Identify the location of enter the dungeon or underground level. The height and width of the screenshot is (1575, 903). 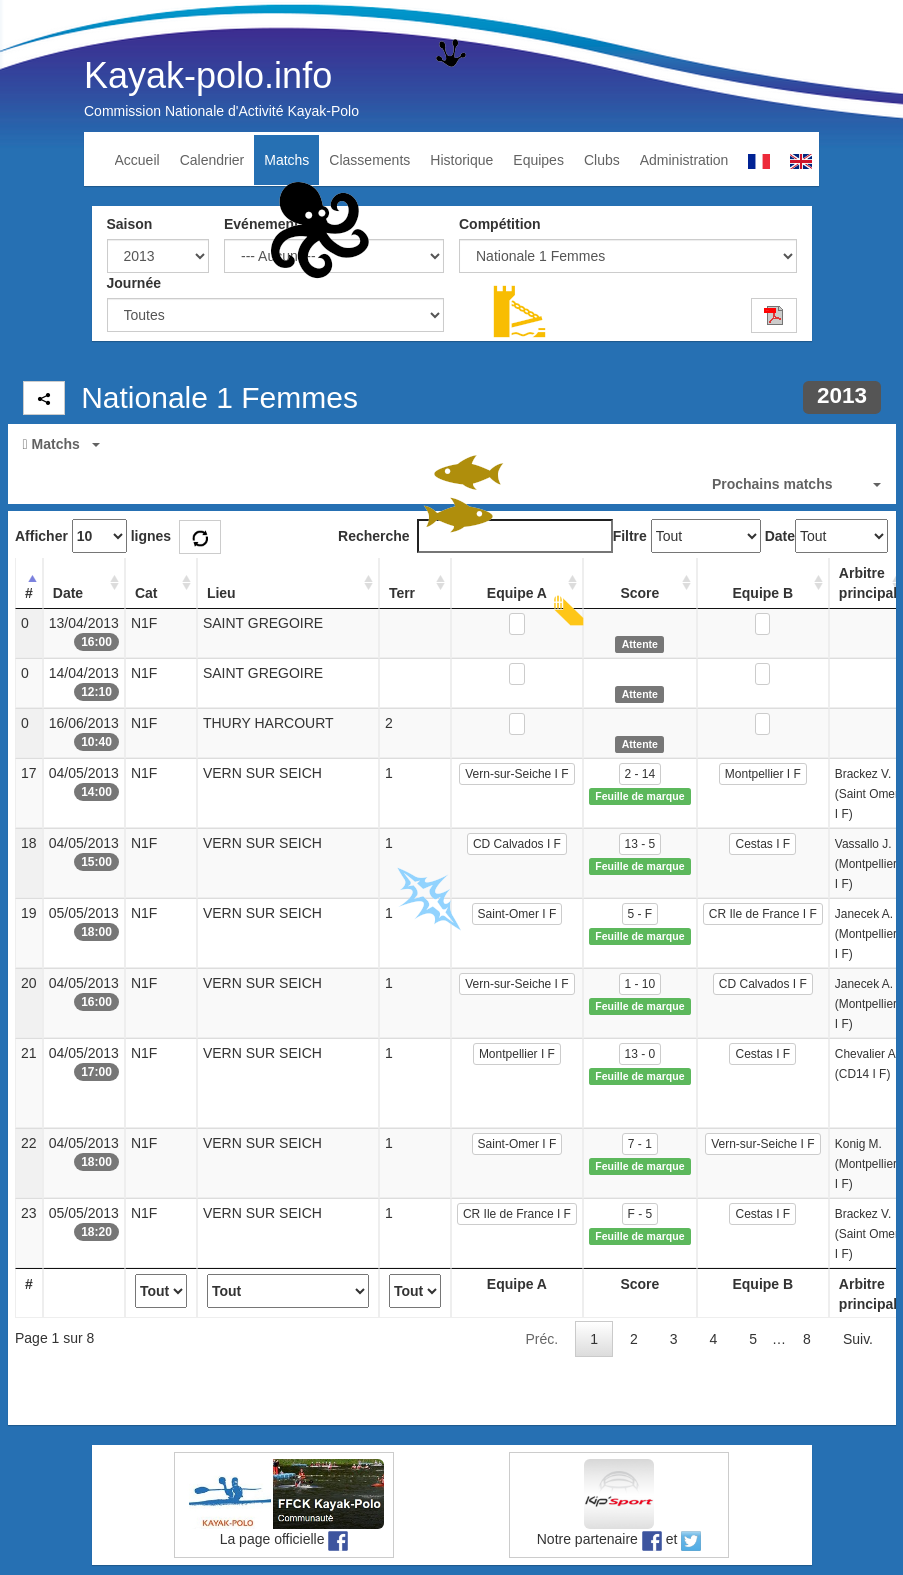
(567, 609).